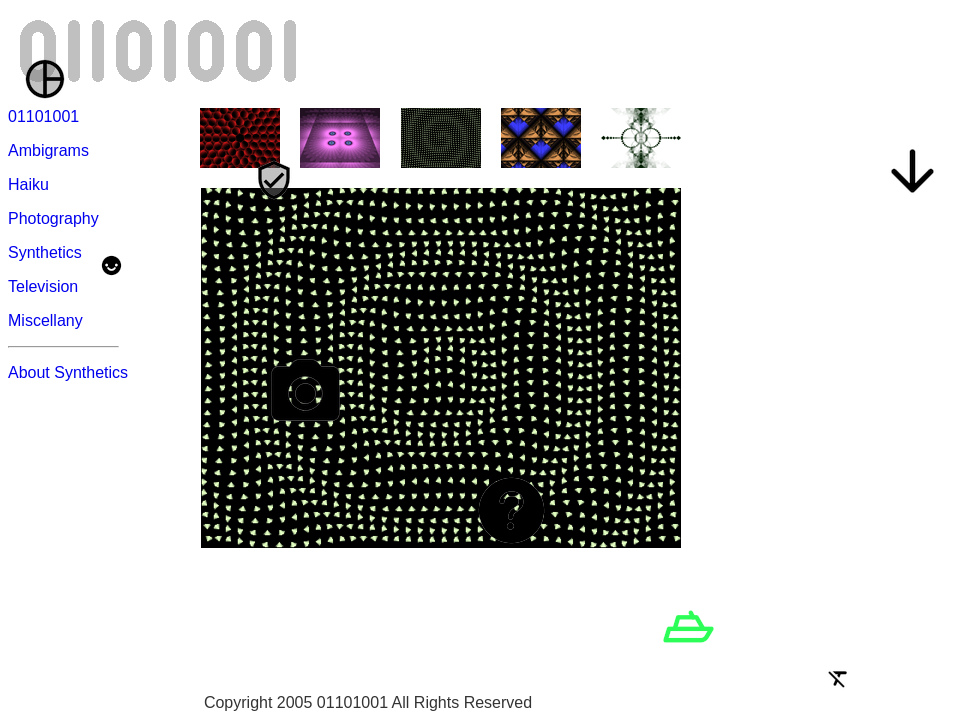 This screenshot has height=720, width=962. What do you see at coordinates (912, 171) in the screenshot?
I see `scroll down or view more content below` at bounding box center [912, 171].